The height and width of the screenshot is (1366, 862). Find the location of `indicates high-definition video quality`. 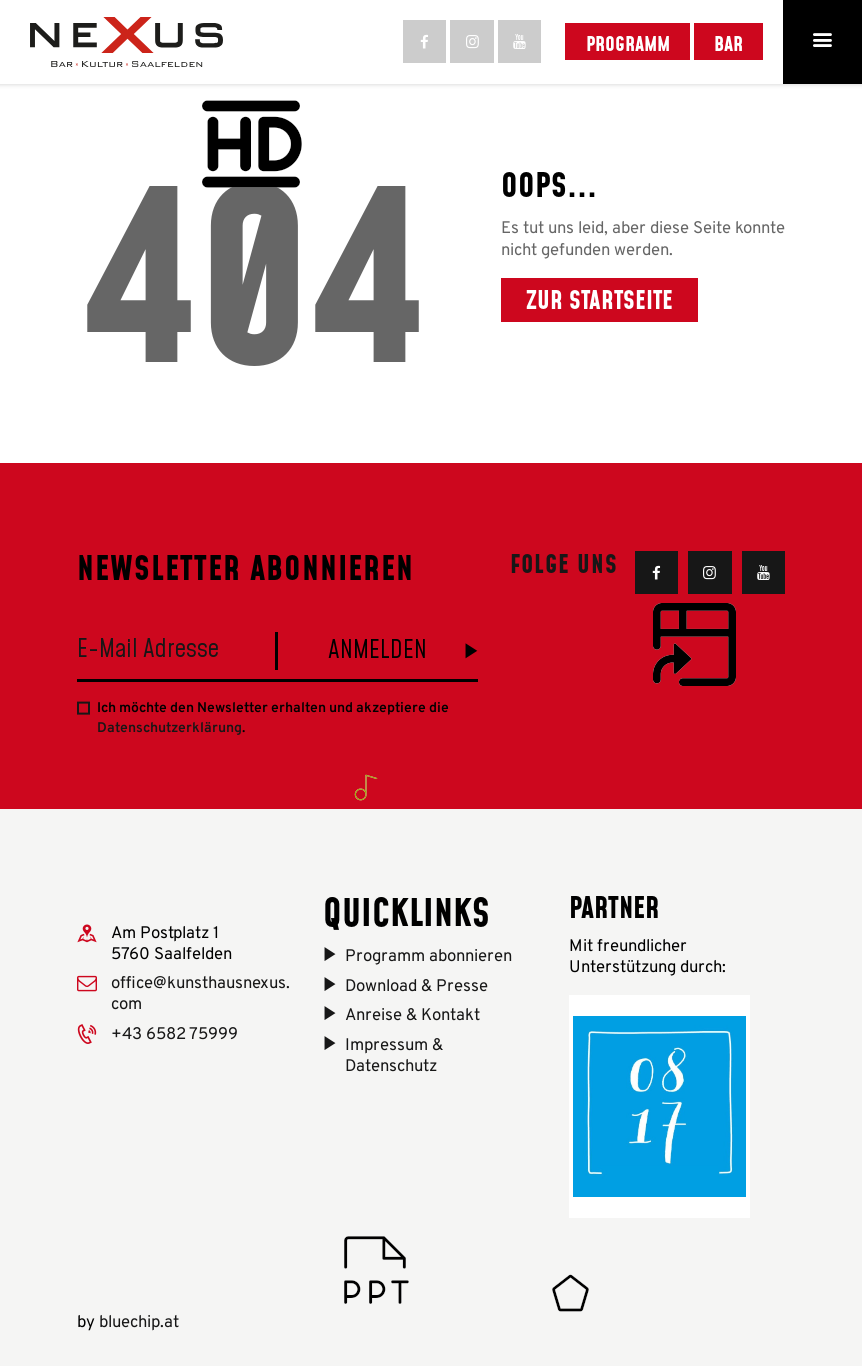

indicates high-definition video quality is located at coordinates (251, 144).